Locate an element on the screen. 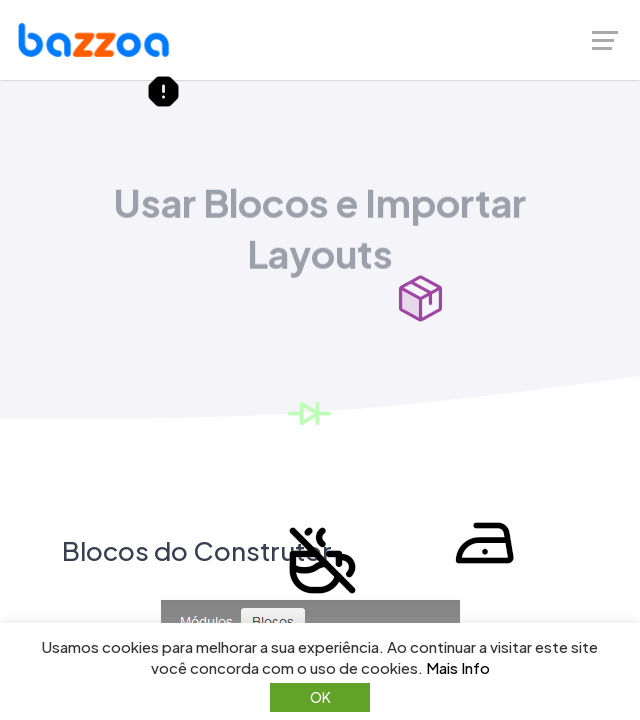  disable coffee break reminder is located at coordinates (322, 560).